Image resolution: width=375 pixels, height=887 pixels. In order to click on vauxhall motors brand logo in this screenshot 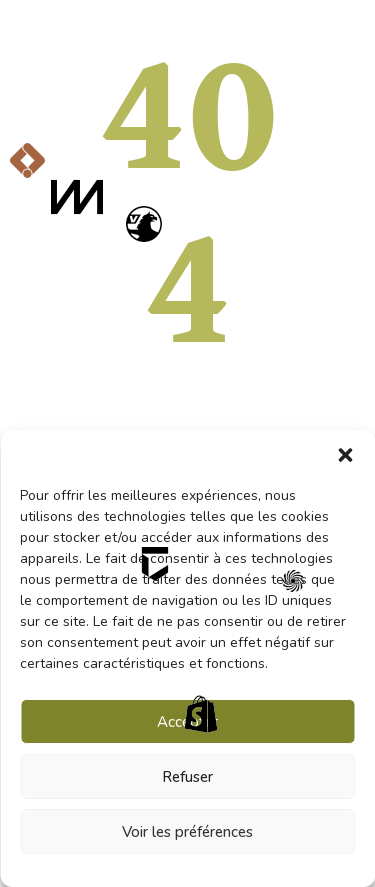, I will do `click(144, 224)`.